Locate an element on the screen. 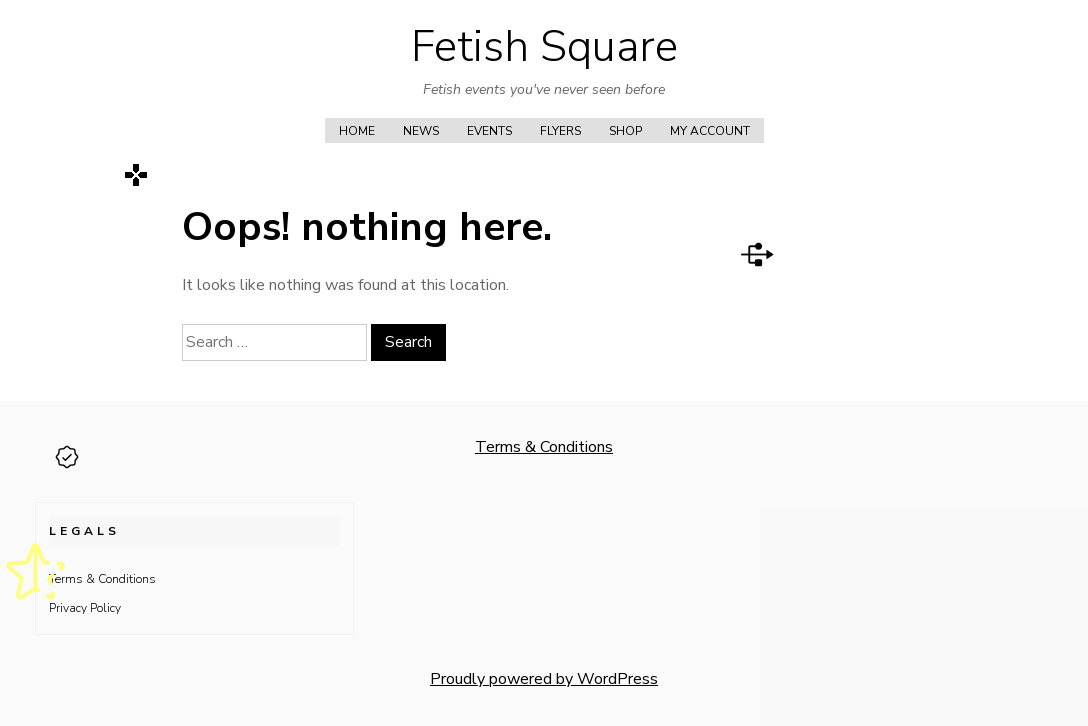 The image size is (1088, 726). indicates a partial or half rating is located at coordinates (35, 572).